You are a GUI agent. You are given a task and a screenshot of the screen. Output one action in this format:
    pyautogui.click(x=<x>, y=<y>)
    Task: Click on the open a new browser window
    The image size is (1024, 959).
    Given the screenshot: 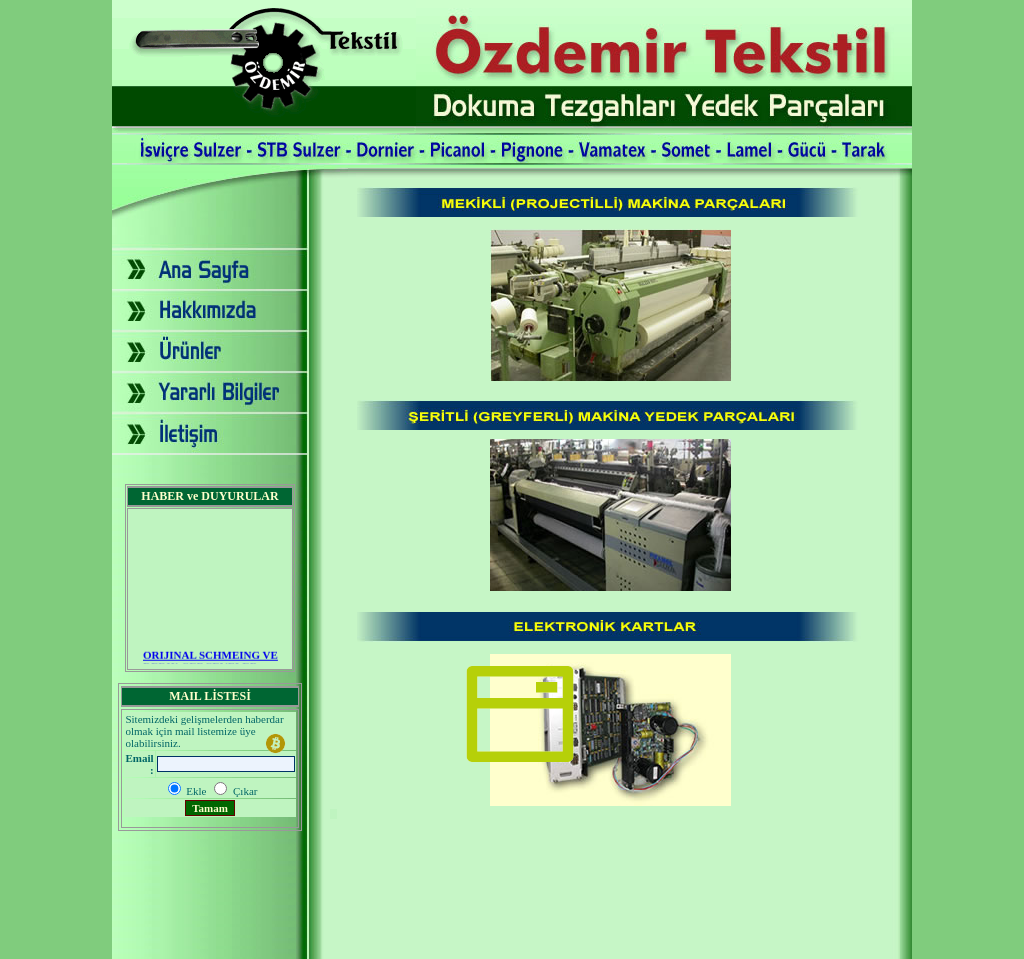 What is the action you would take?
    pyautogui.click(x=520, y=714)
    